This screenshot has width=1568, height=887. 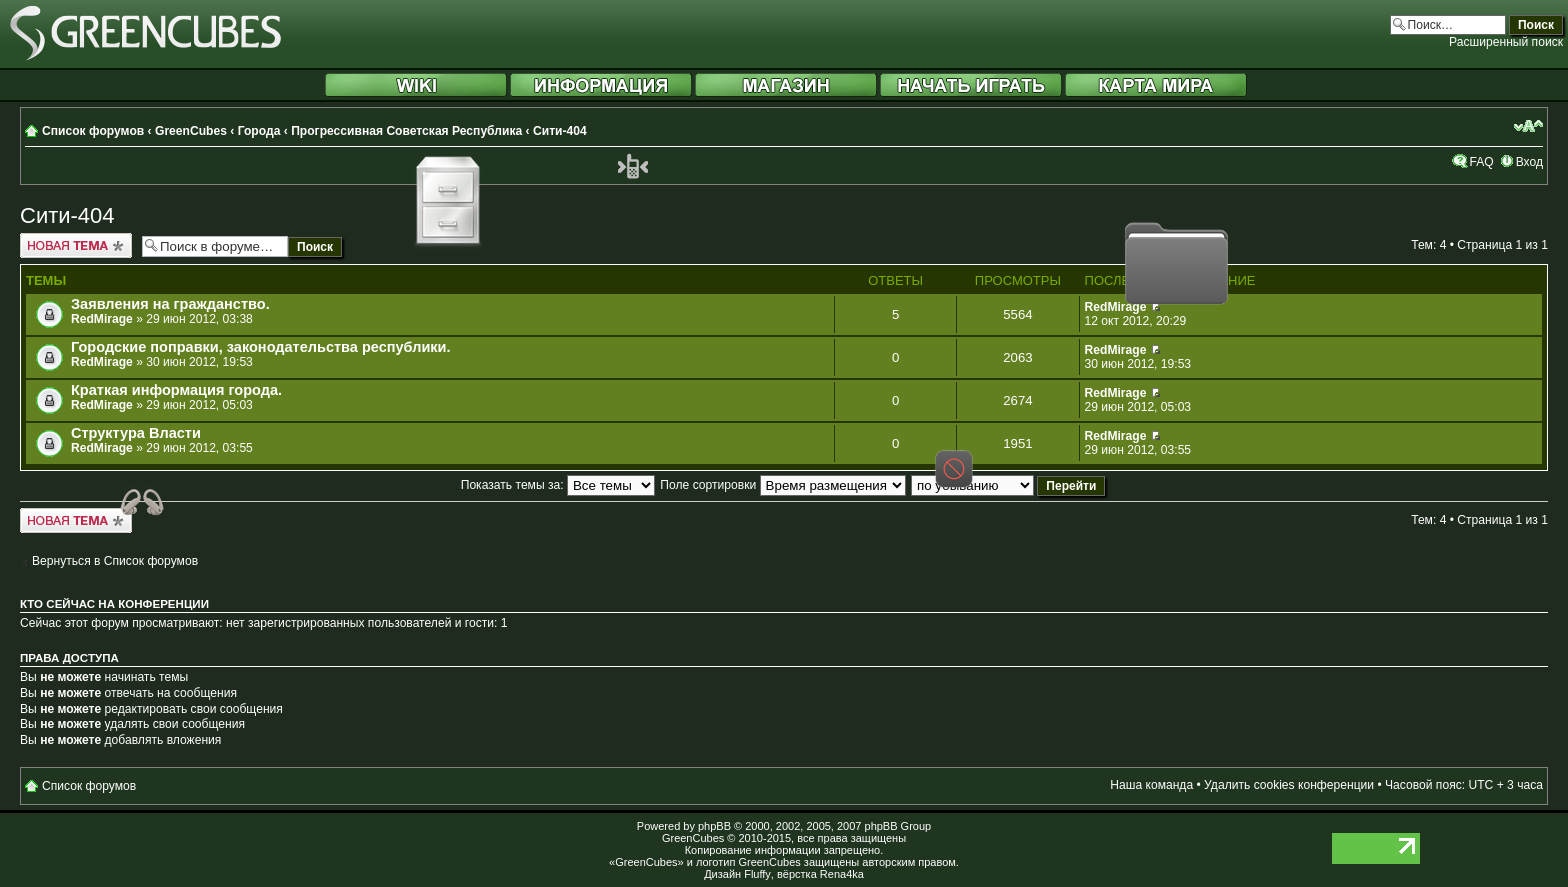 What do you see at coordinates (448, 203) in the screenshot?
I see `open the file manager application` at bounding box center [448, 203].